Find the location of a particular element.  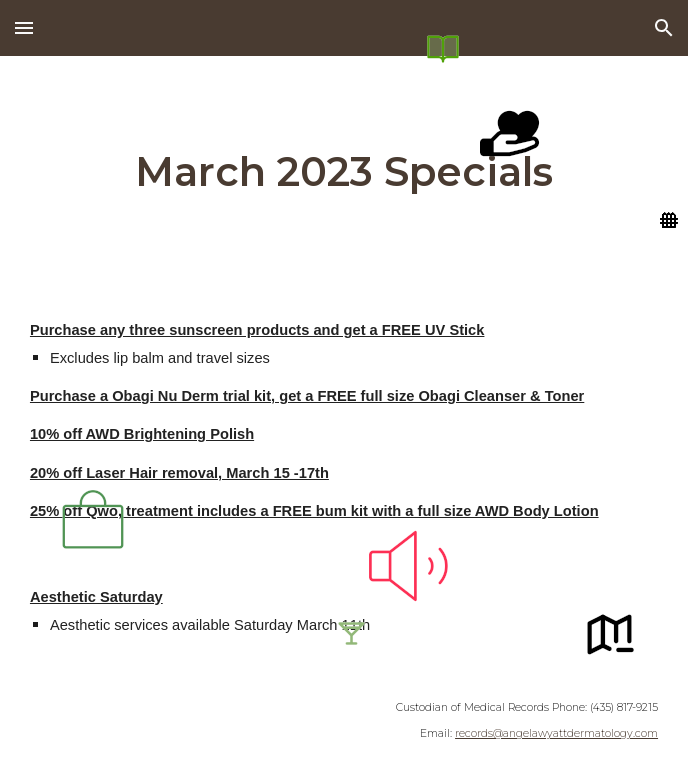

remove a location from the map is located at coordinates (609, 634).